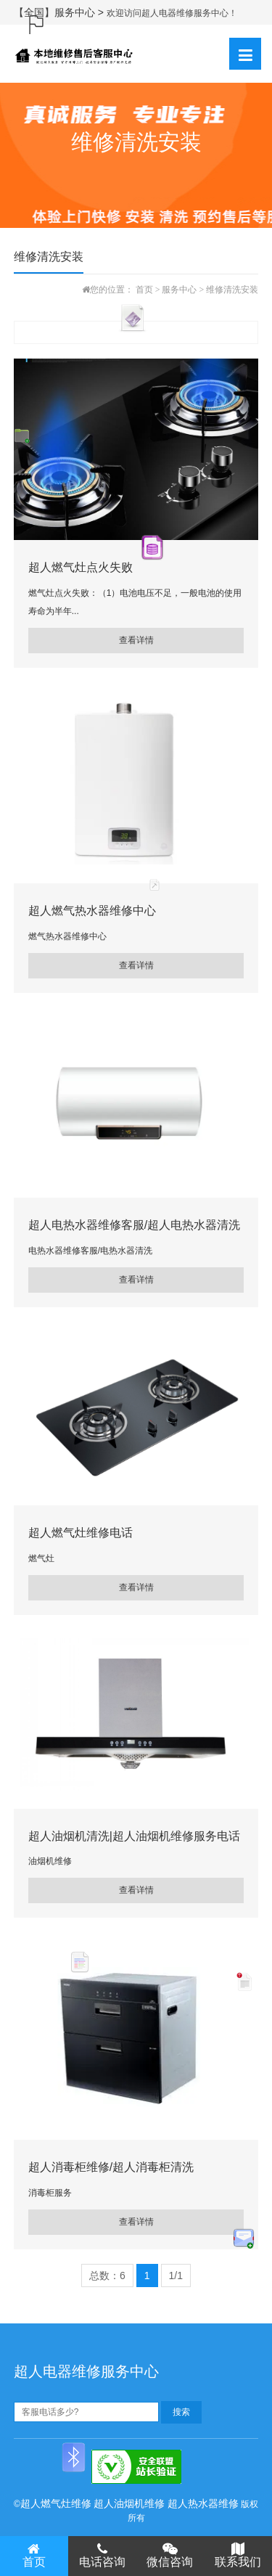 This screenshot has height=2576, width=272. Describe the element at coordinates (133, 317) in the screenshot. I see `a script or code file` at that location.